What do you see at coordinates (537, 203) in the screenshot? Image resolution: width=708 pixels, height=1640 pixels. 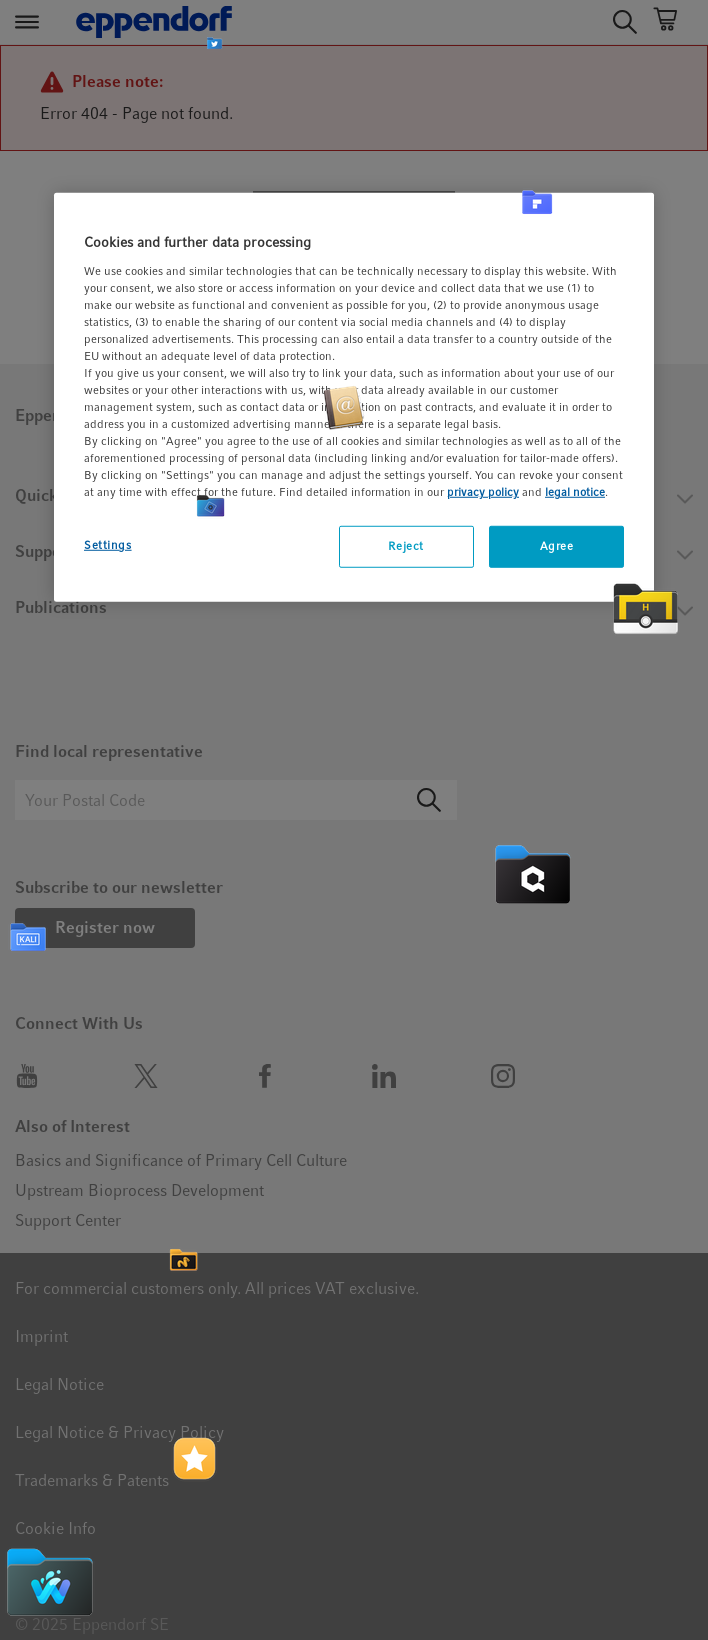 I see `open wondershare pdfreader documents folder` at bounding box center [537, 203].